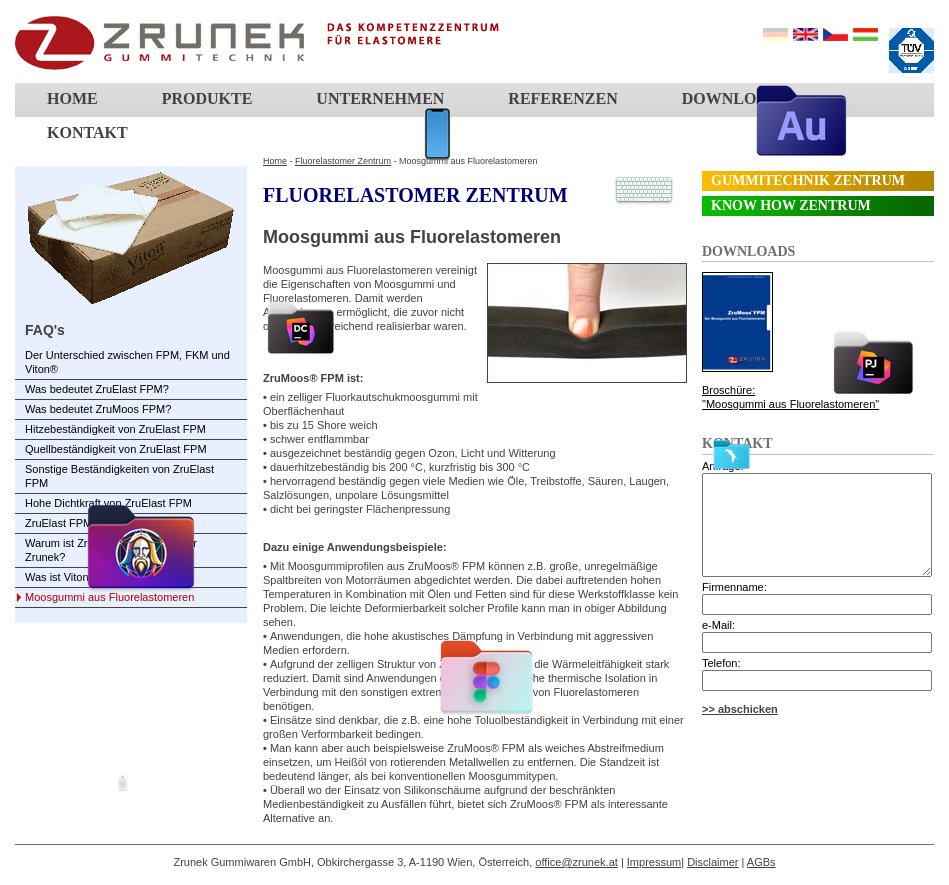  What do you see at coordinates (801, 123) in the screenshot?
I see `open adobe audition project files folder` at bounding box center [801, 123].